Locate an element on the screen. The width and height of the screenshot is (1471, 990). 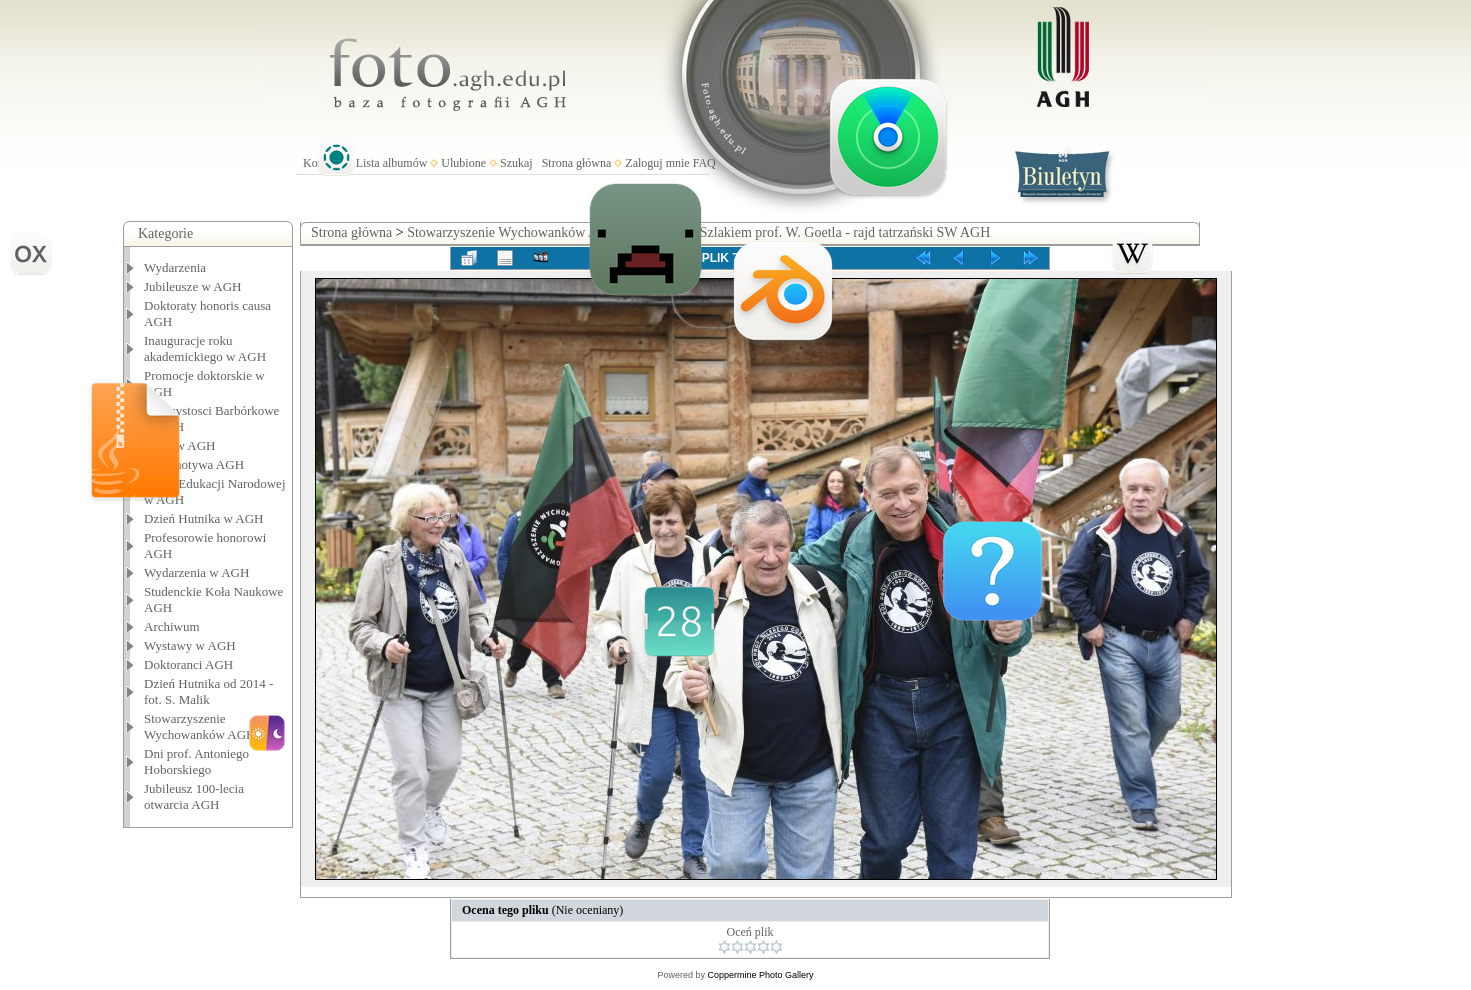
launch unturned game is located at coordinates (645, 239).